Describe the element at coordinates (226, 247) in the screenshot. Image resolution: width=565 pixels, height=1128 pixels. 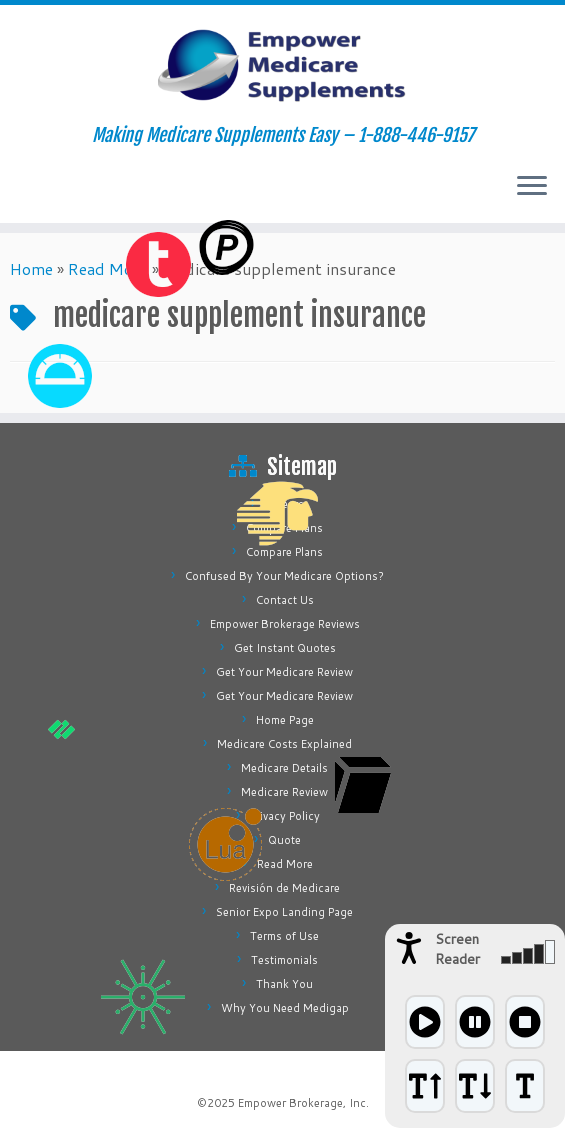
I see `open Paperspace cloud computing platform` at that location.